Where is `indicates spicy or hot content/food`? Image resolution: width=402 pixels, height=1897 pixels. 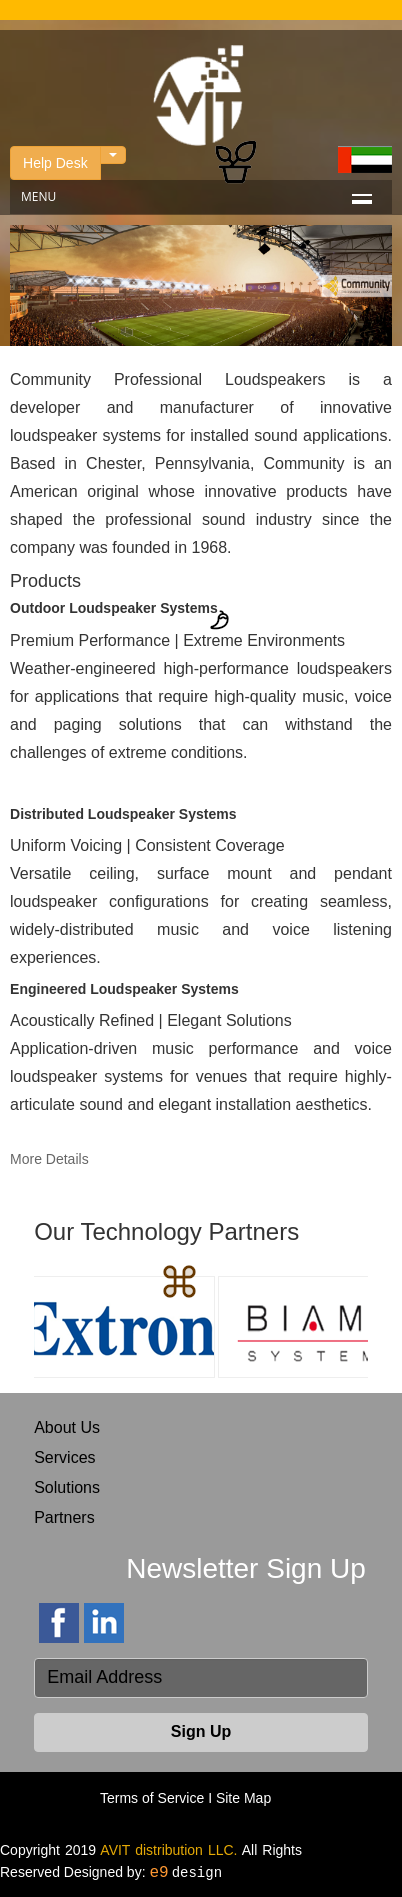
indicates spicy or hot content/food is located at coordinates (220, 620).